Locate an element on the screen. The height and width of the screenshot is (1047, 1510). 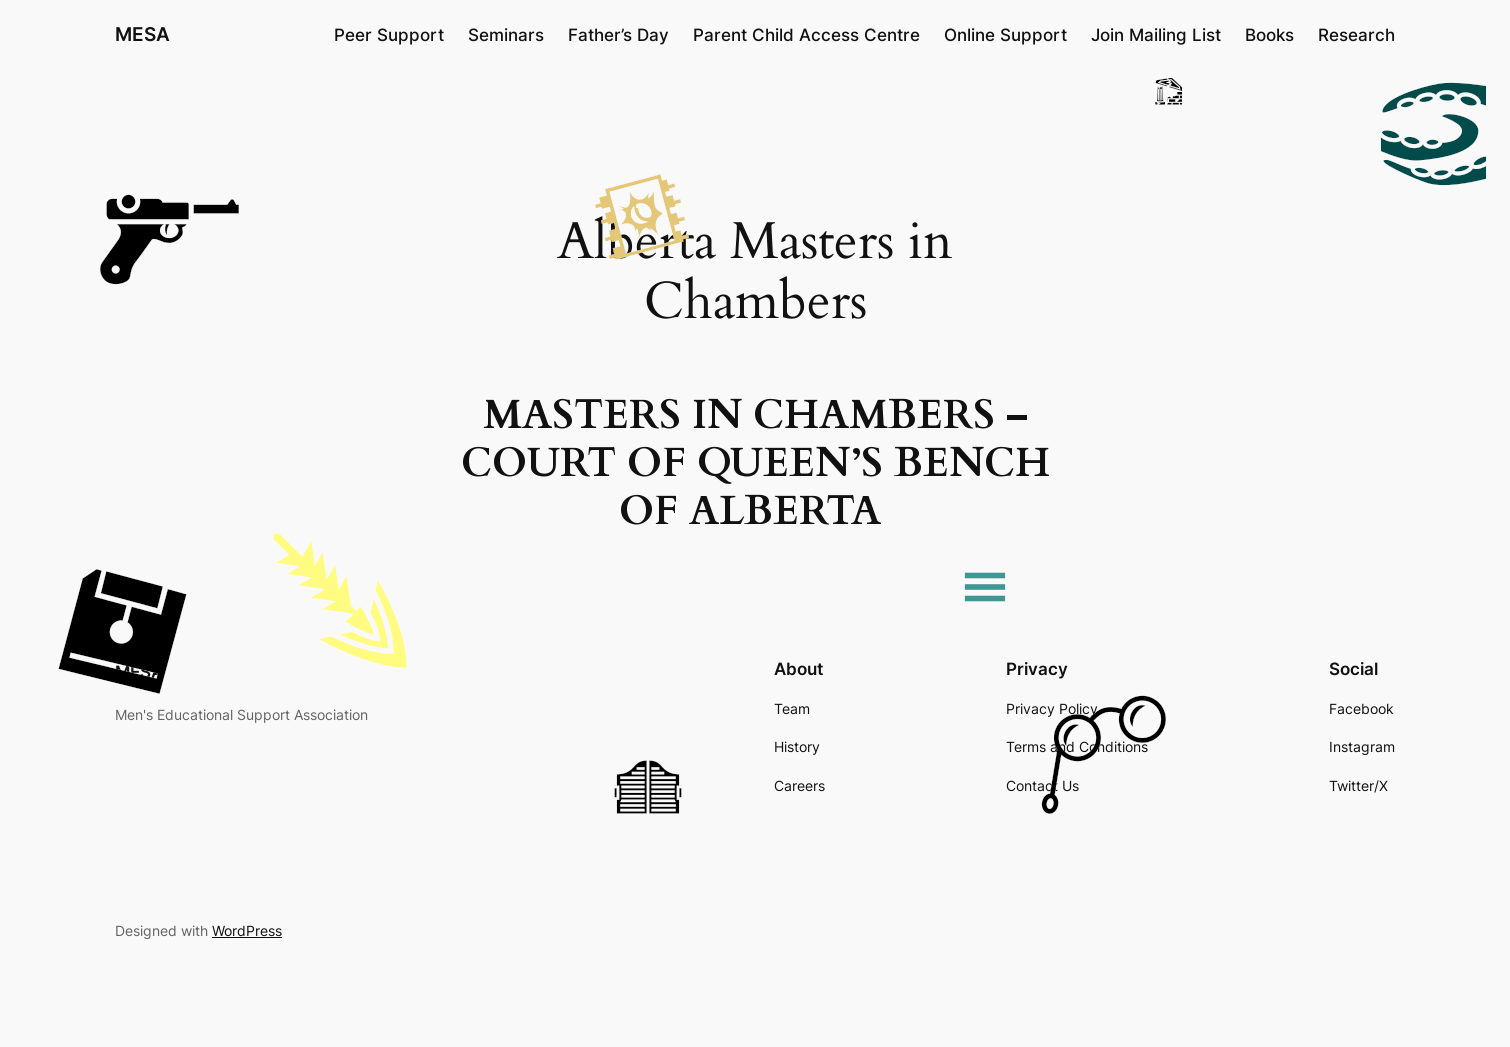
select a piercing or armor-penetrating attack is located at coordinates (340, 600).